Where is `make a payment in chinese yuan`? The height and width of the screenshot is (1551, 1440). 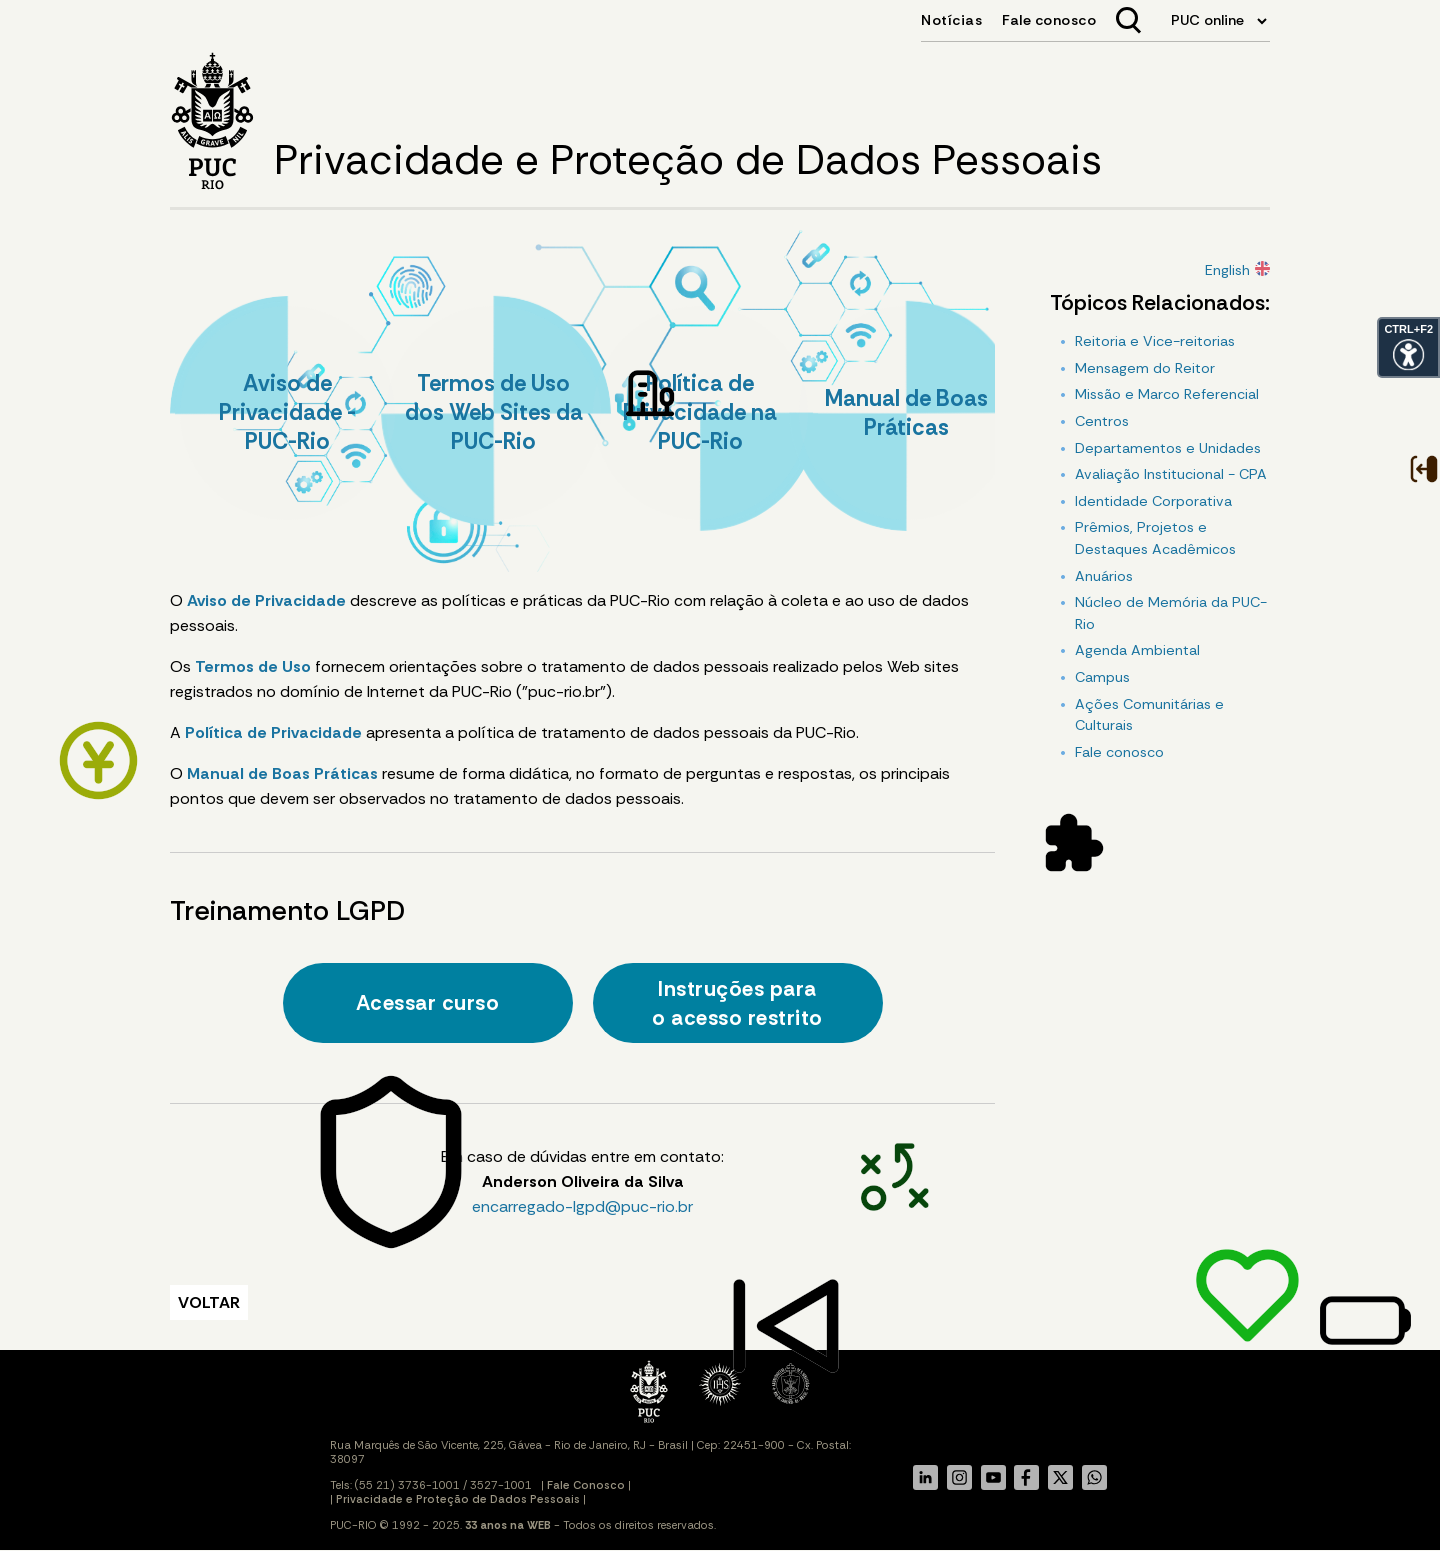
make a payment in chinese yuan is located at coordinates (98, 760).